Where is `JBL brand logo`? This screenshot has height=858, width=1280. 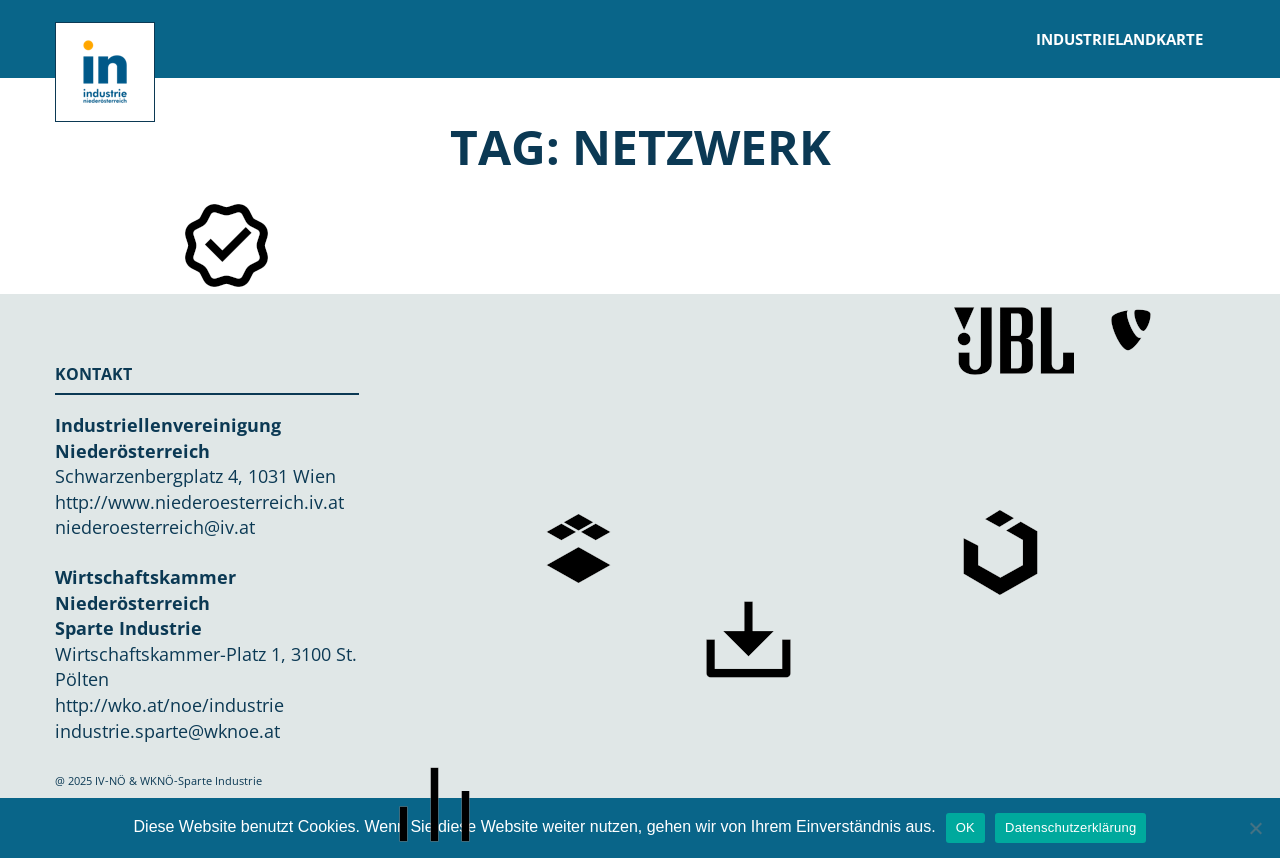
JBL brand logo is located at coordinates (1014, 341).